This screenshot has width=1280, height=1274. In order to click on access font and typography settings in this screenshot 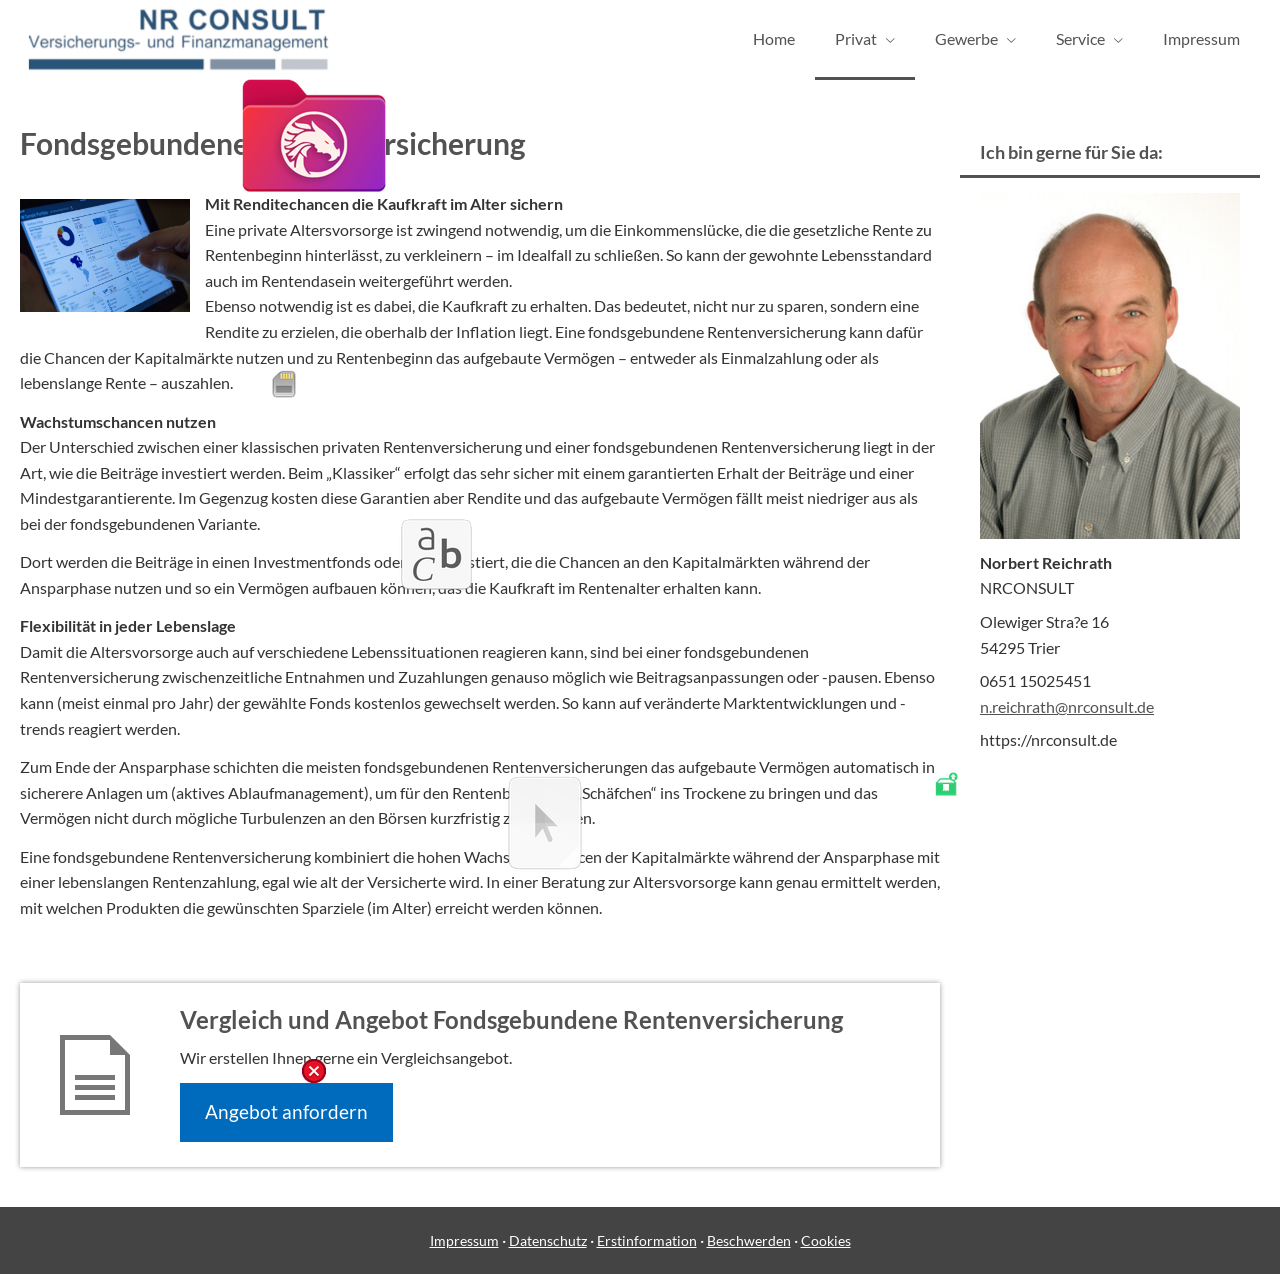, I will do `click(436, 554)`.